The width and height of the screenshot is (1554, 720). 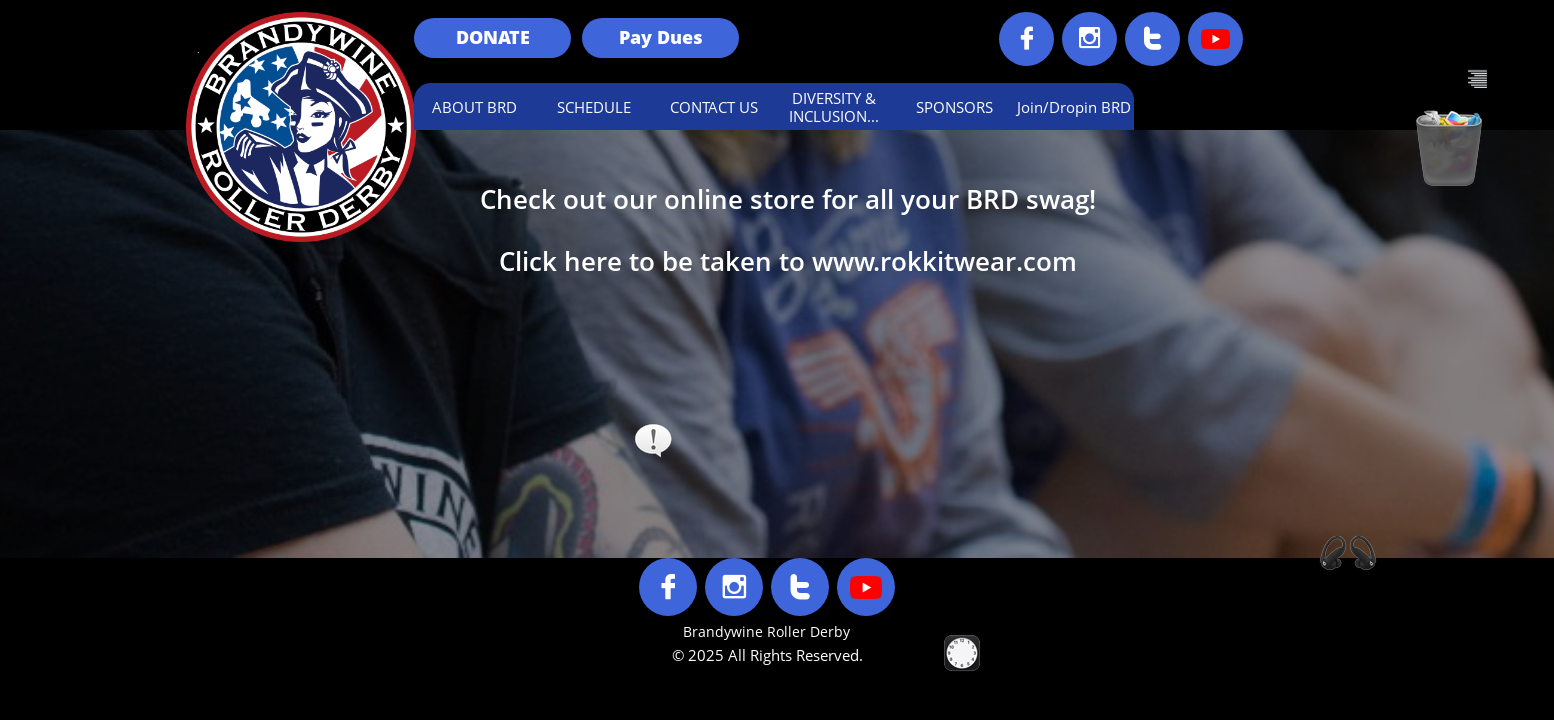 What do you see at coordinates (1449, 149) in the screenshot?
I see `open trash to view deleted files` at bounding box center [1449, 149].